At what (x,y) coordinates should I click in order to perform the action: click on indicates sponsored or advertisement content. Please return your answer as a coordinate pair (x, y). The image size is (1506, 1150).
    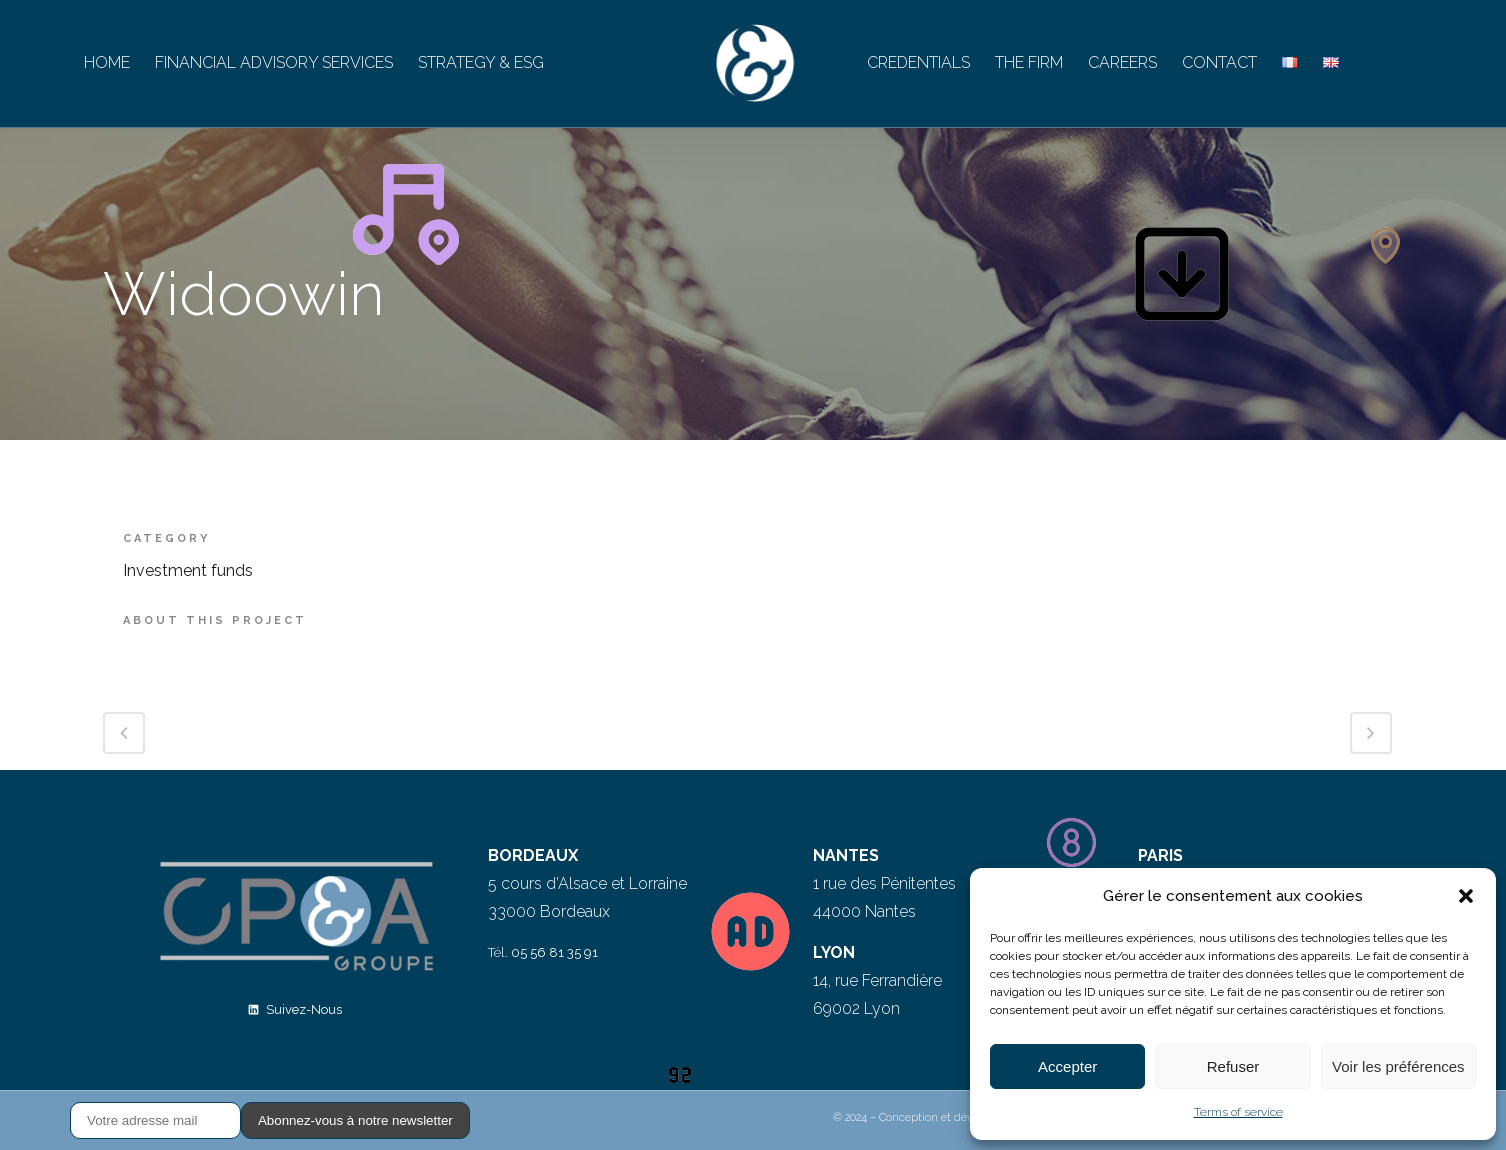
    Looking at the image, I should click on (750, 931).